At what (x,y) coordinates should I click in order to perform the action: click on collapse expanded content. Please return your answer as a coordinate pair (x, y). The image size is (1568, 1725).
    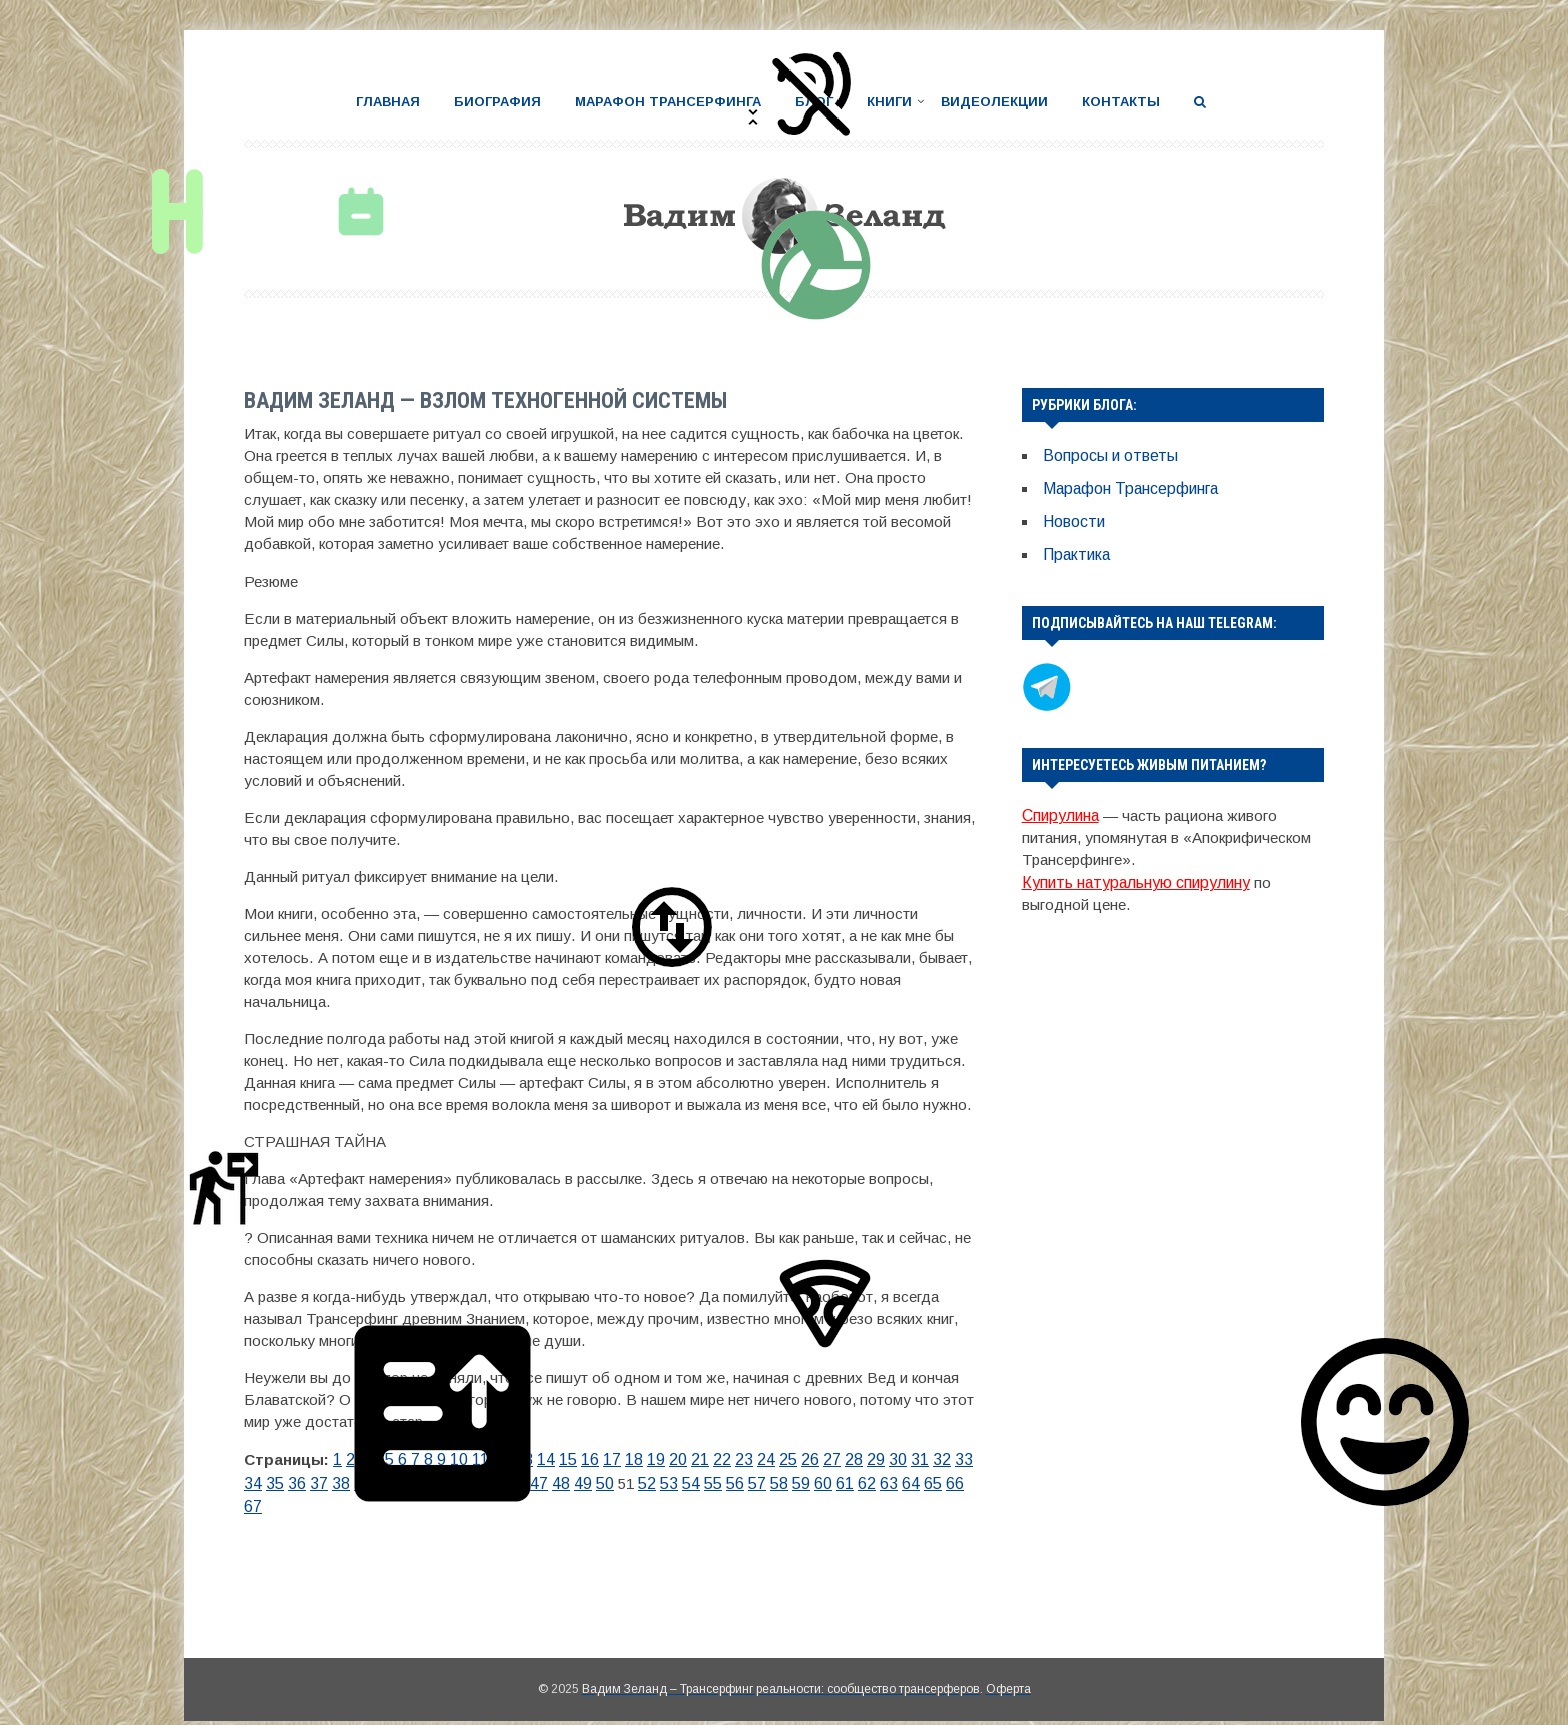
    Looking at the image, I should click on (753, 117).